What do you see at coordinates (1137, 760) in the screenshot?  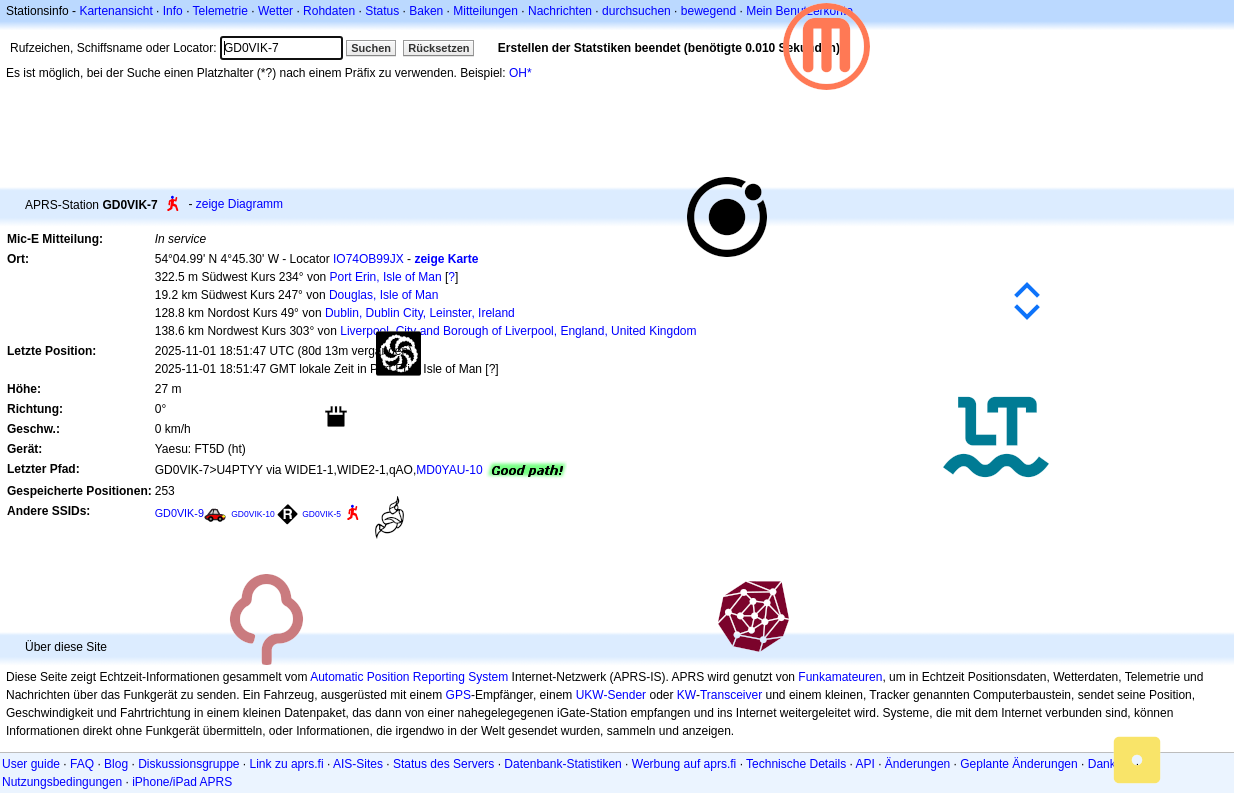 I see `roll the dice or generate a random result` at bounding box center [1137, 760].